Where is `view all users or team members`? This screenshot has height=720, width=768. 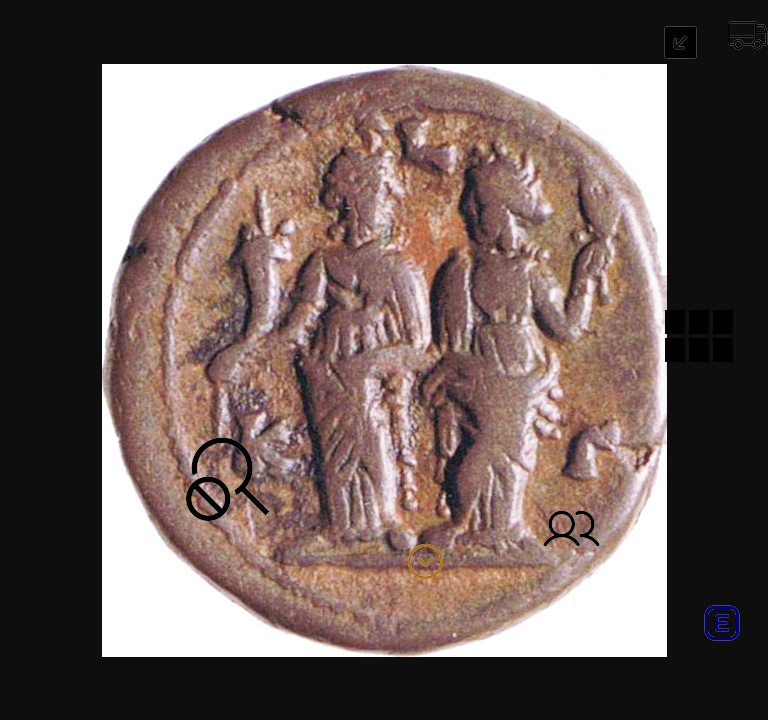 view all users or team members is located at coordinates (571, 528).